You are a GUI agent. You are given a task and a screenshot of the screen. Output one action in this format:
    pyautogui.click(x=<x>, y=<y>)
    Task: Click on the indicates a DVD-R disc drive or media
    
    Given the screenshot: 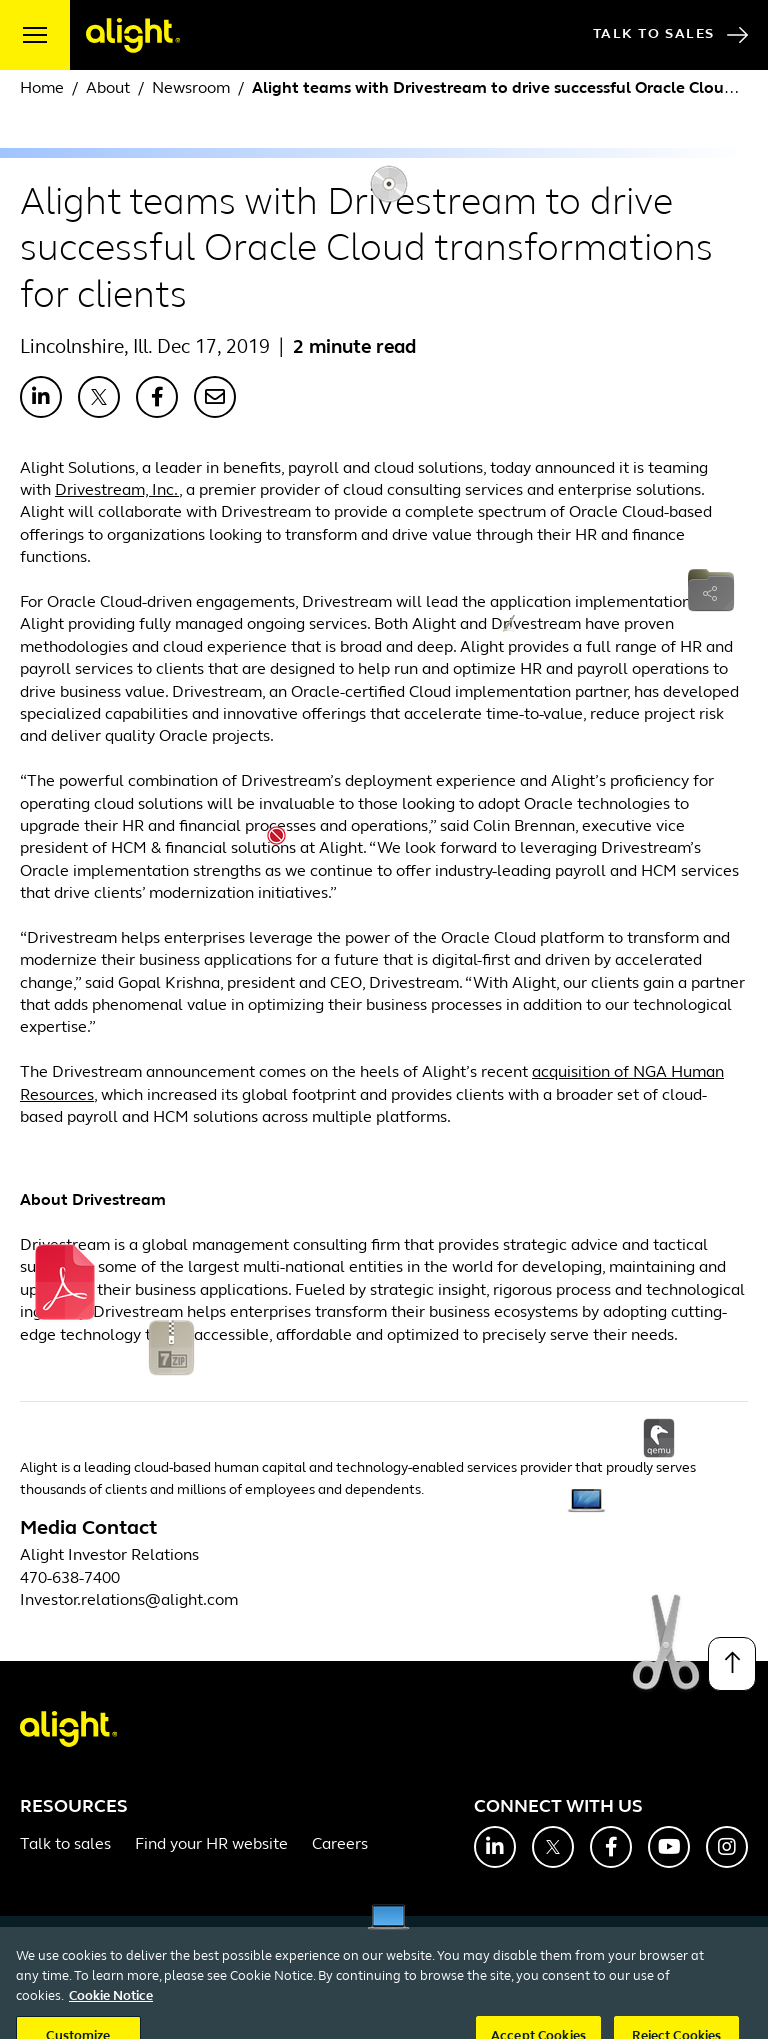 What is the action you would take?
    pyautogui.click(x=389, y=184)
    